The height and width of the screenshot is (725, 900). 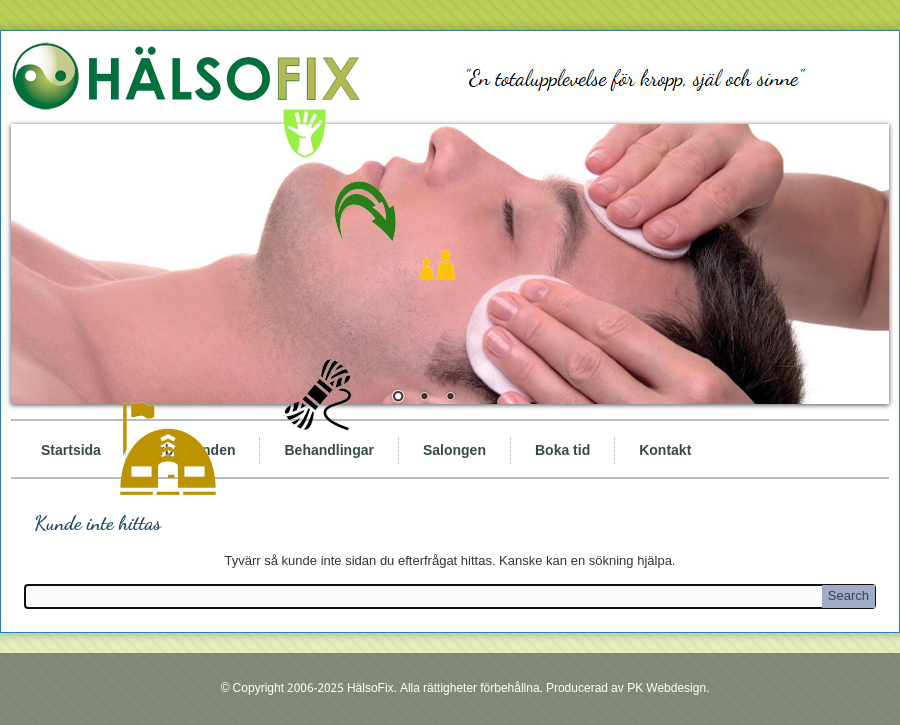 I want to click on access military barracks or troop housing, so click(x=168, y=450).